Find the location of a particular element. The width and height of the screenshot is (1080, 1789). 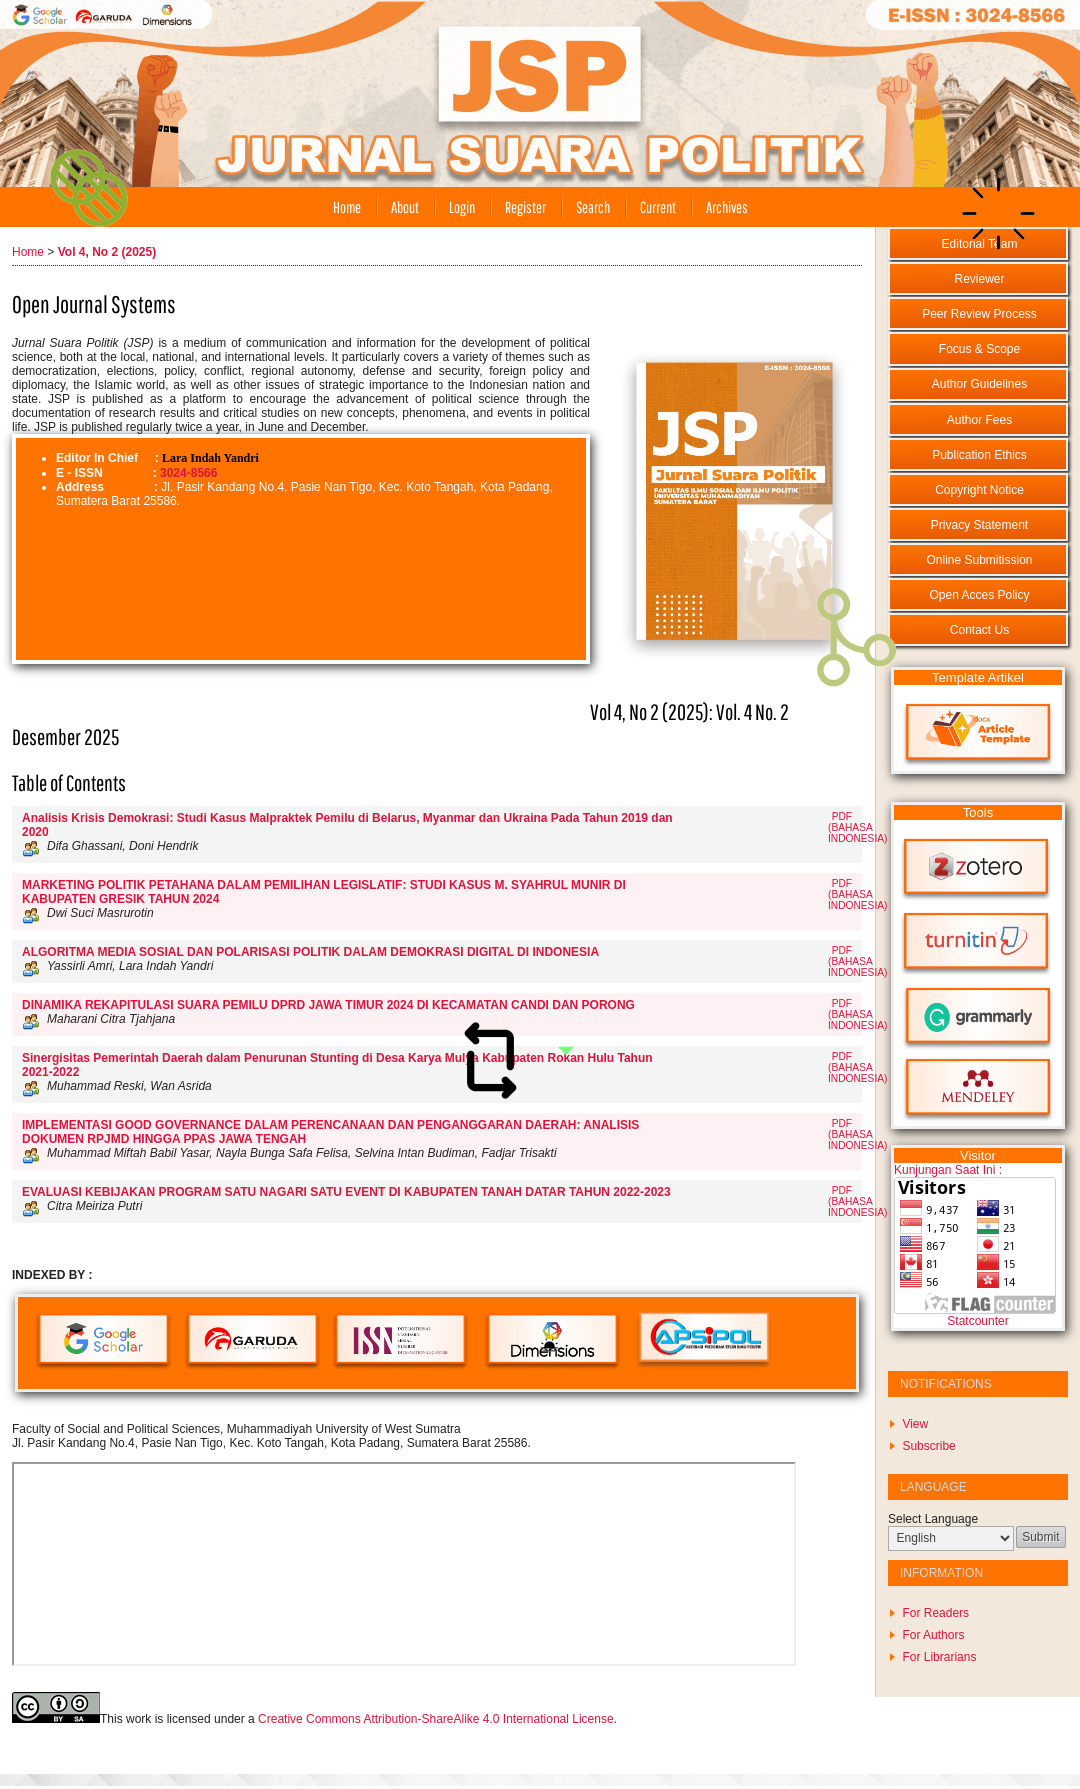

indicates loading or processing in progress is located at coordinates (998, 213).